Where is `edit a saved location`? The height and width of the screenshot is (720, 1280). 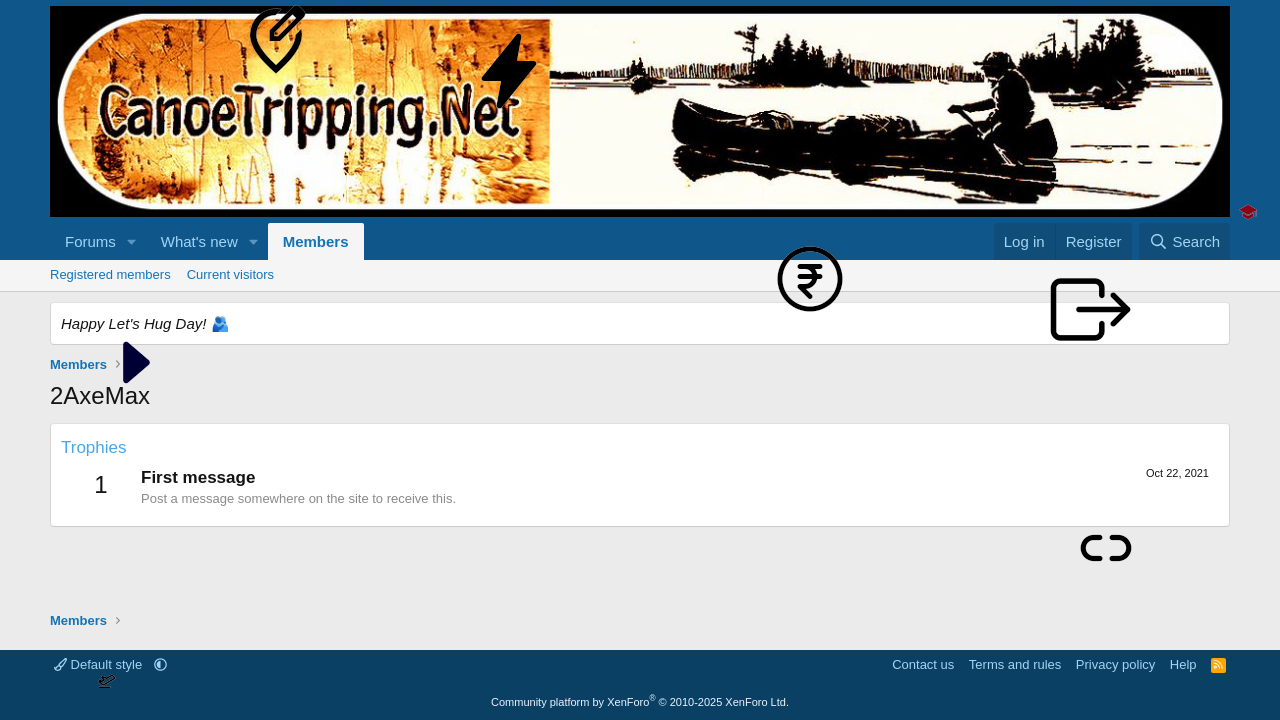 edit a saved location is located at coordinates (276, 41).